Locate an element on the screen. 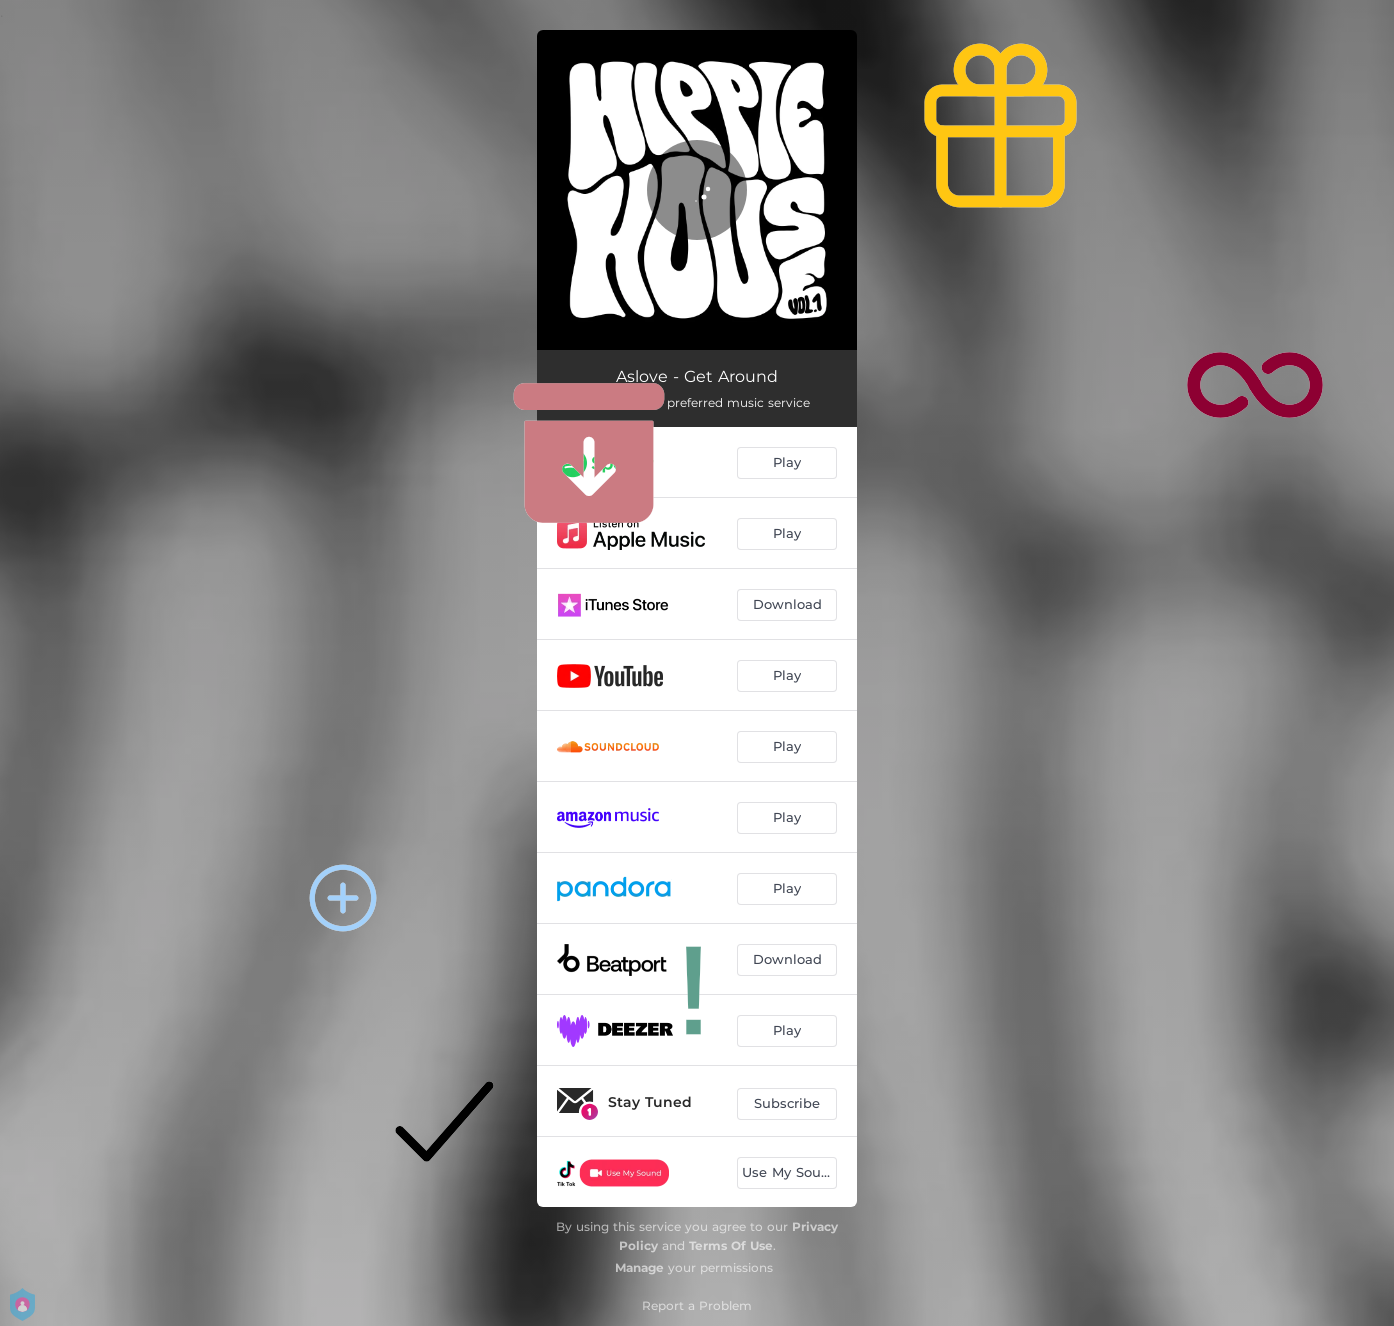 The height and width of the screenshot is (1326, 1394). enable infinite scroll or looping is located at coordinates (1255, 385).